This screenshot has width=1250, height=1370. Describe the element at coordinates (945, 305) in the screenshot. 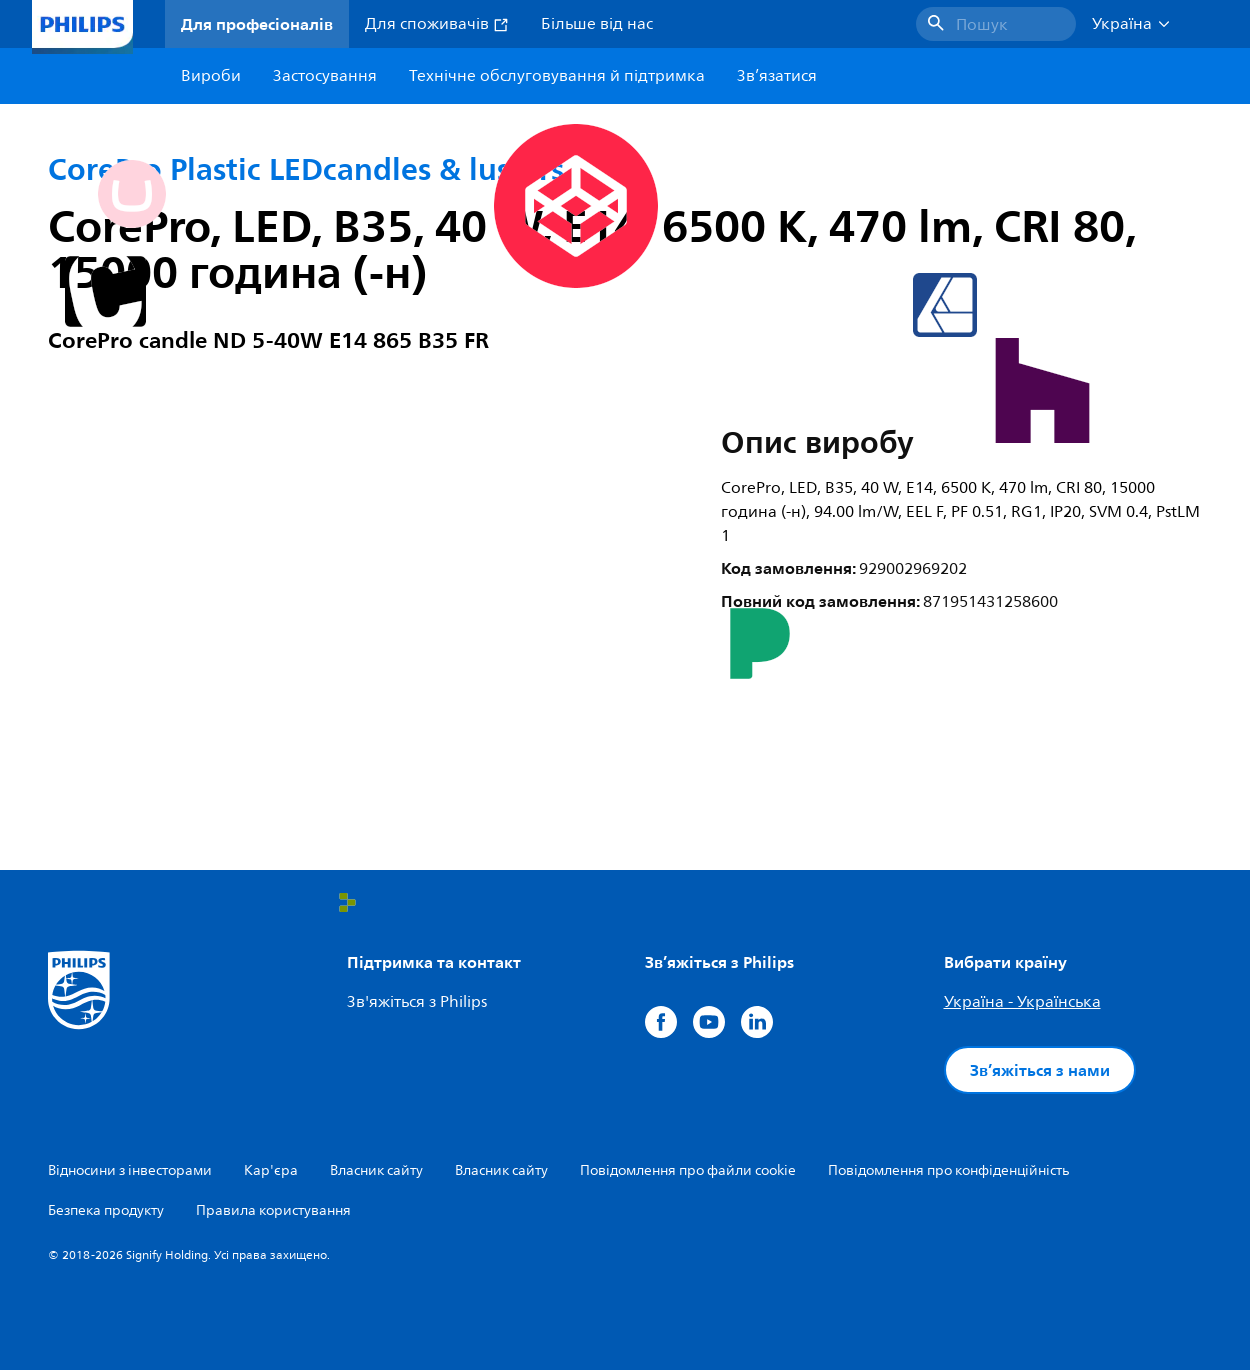

I see `open Affinity Designer application` at that location.